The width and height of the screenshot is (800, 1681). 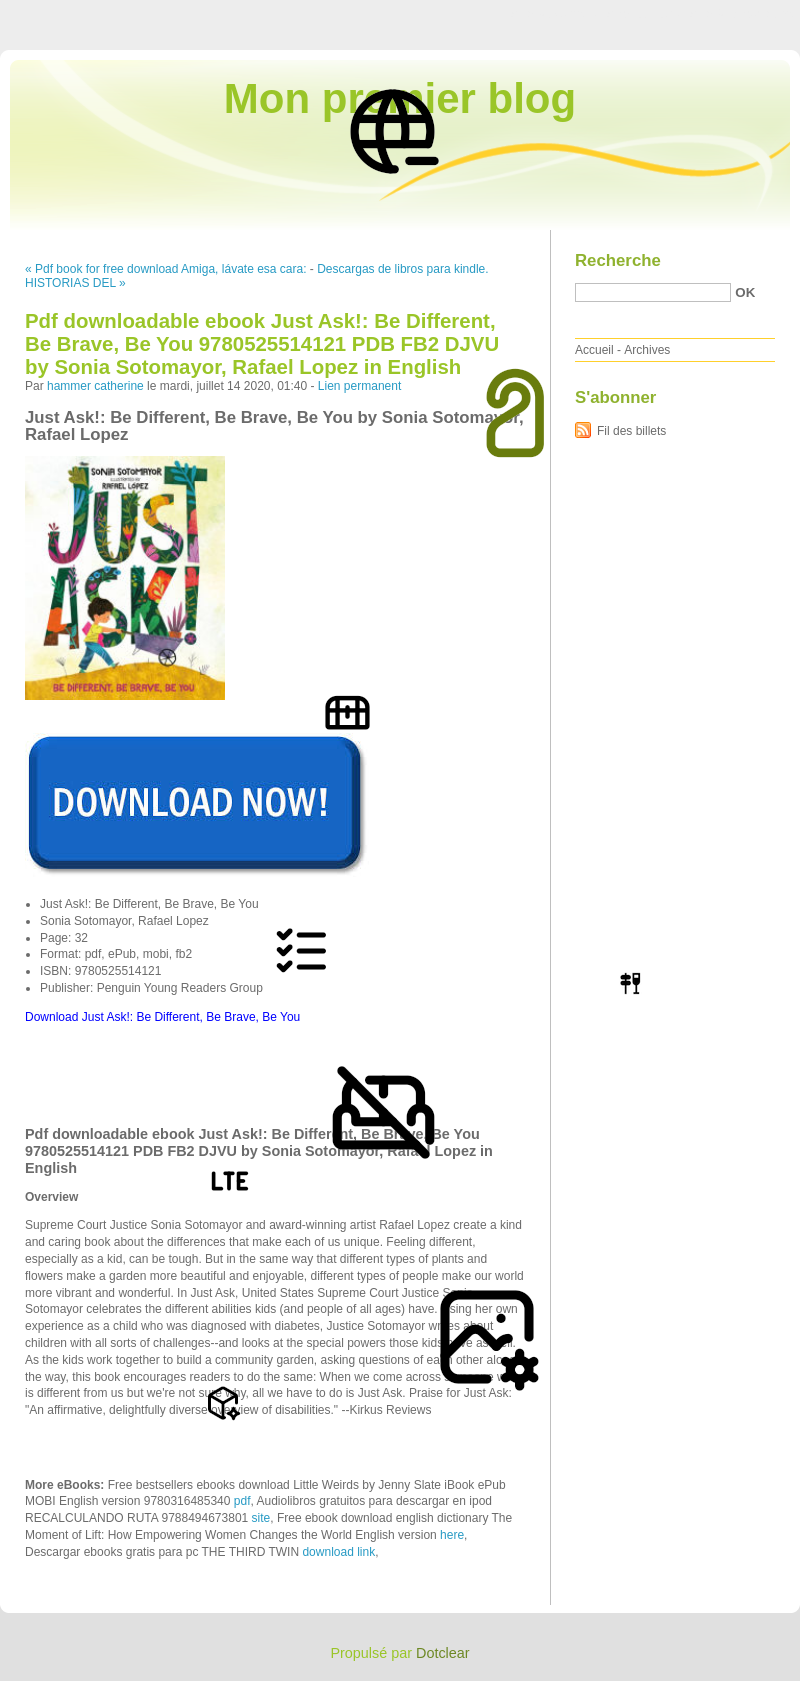 What do you see at coordinates (302, 951) in the screenshot?
I see `view completed tasks` at bounding box center [302, 951].